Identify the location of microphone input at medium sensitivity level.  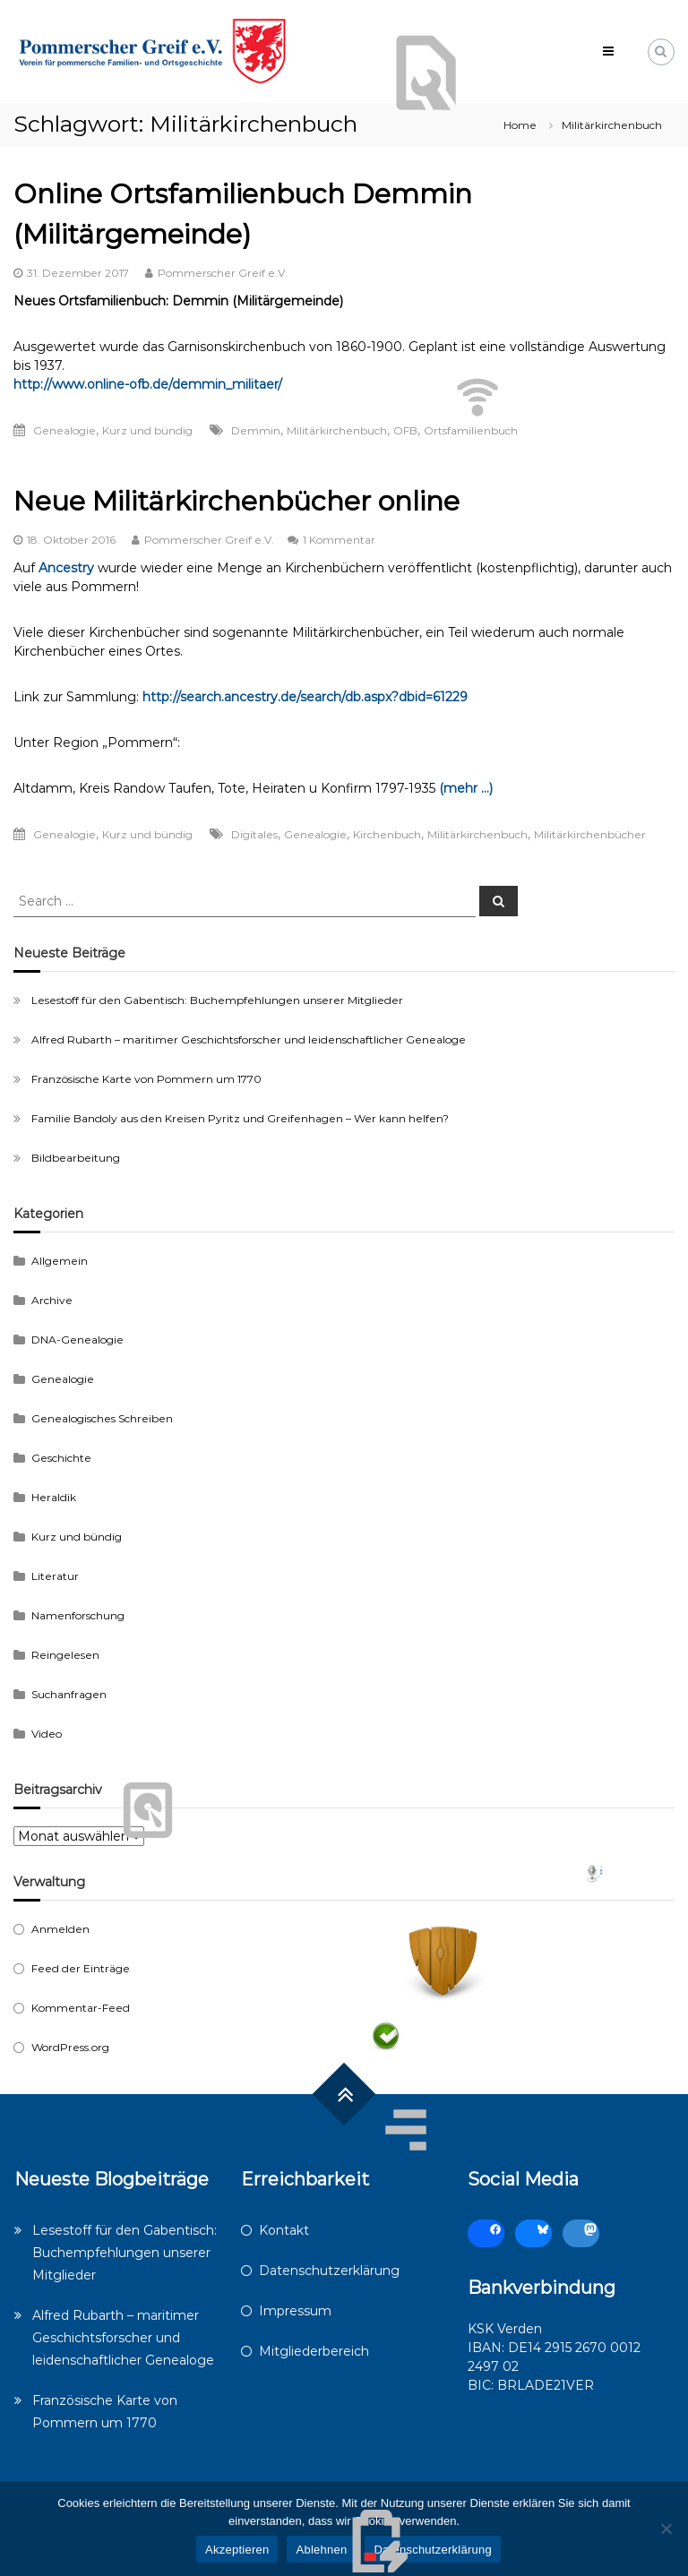
(595, 1874).